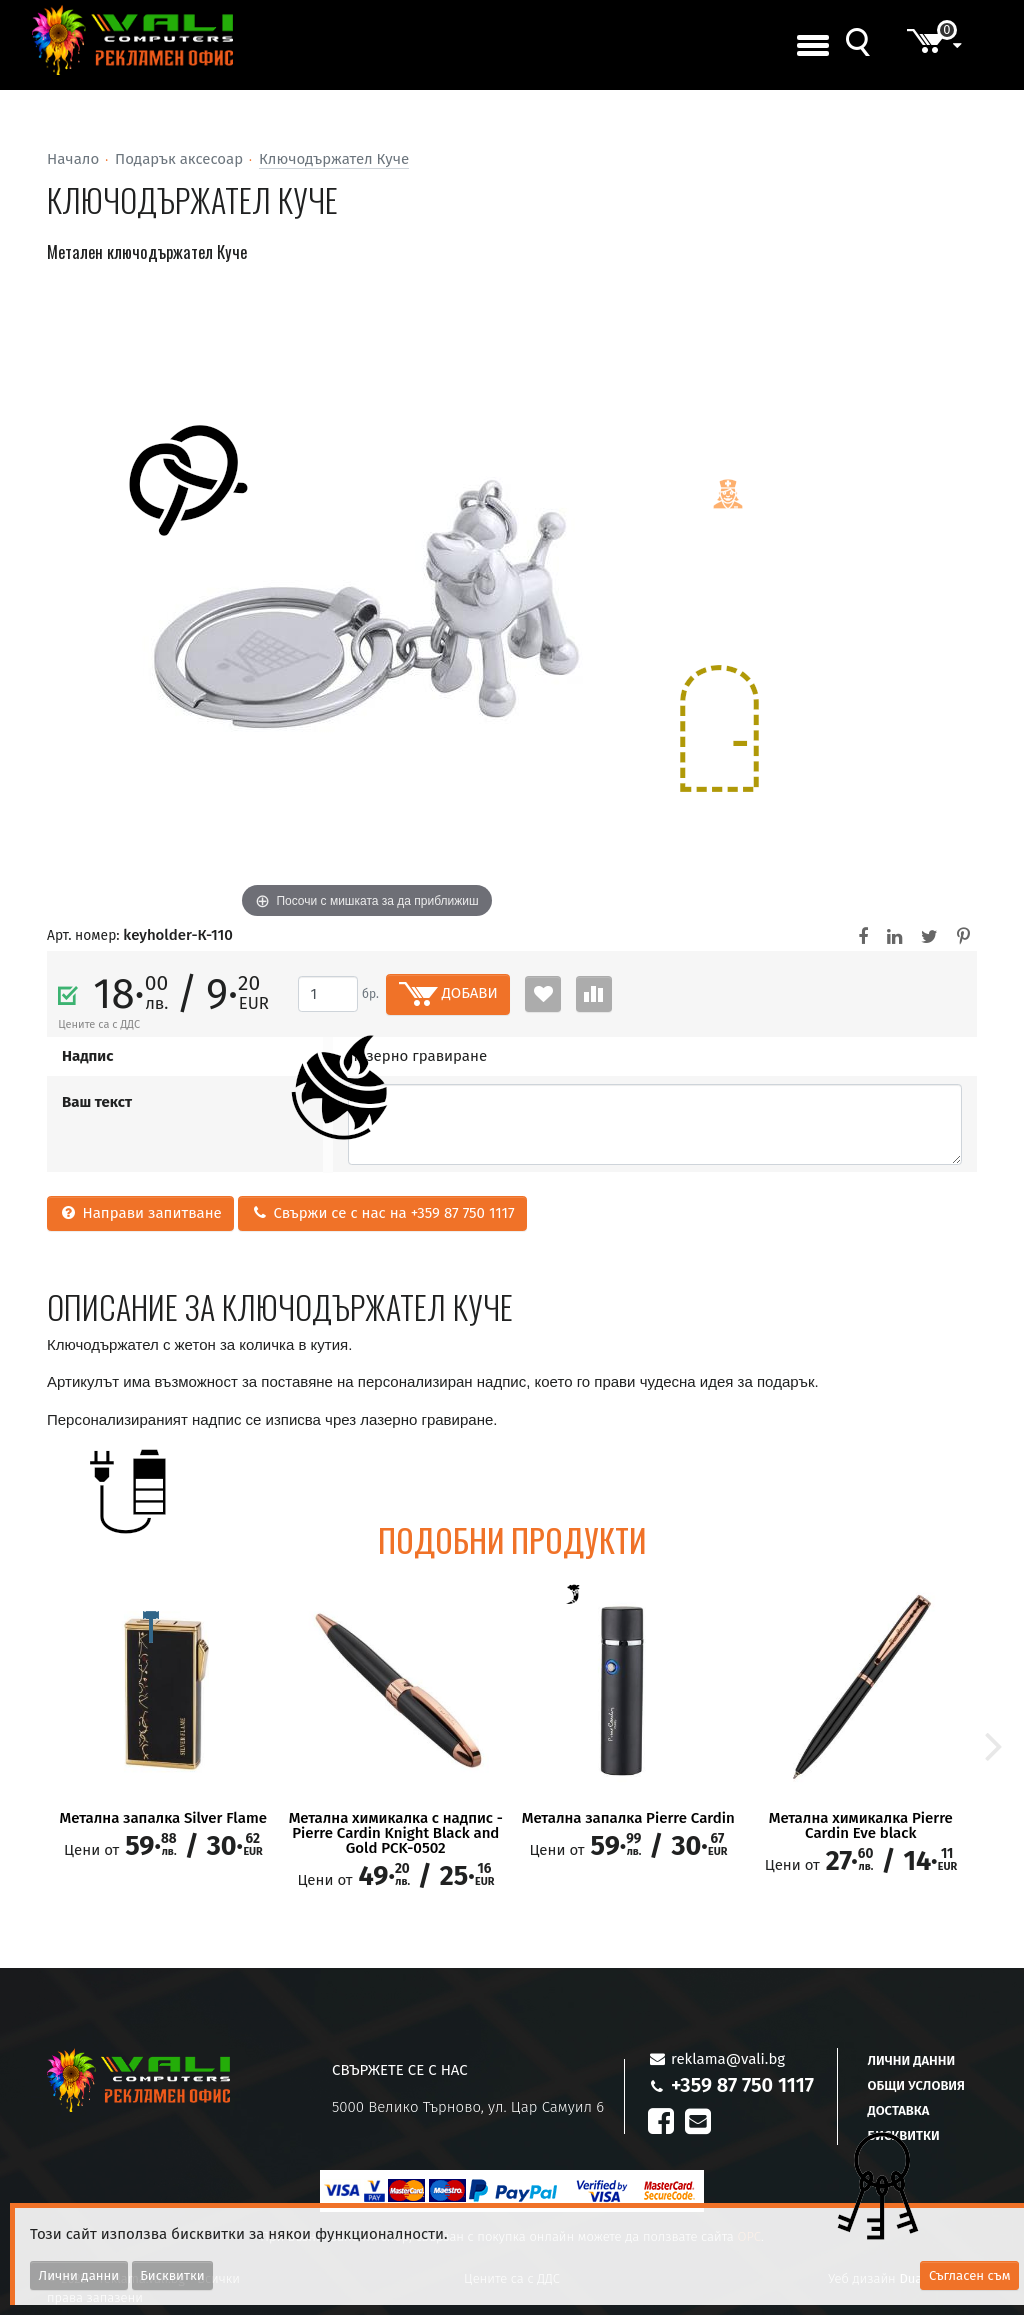  Describe the element at coordinates (129, 1492) in the screenshot. I see `device is currently charging` at that location.